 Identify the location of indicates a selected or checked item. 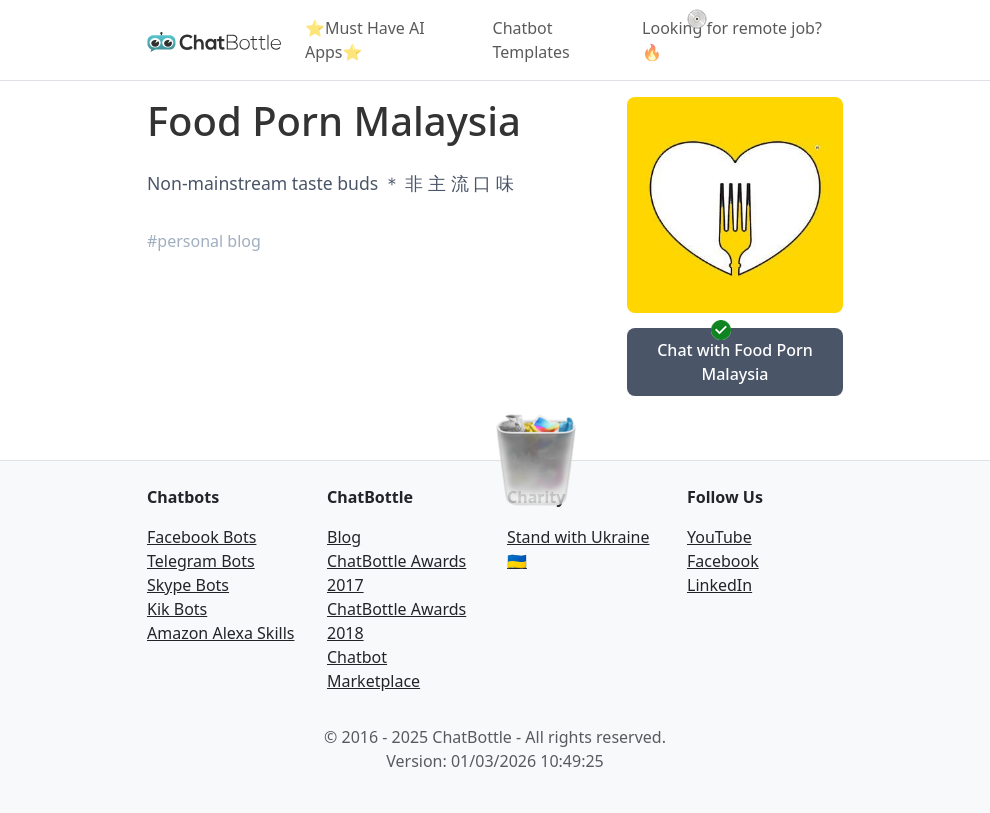
(721, 330).